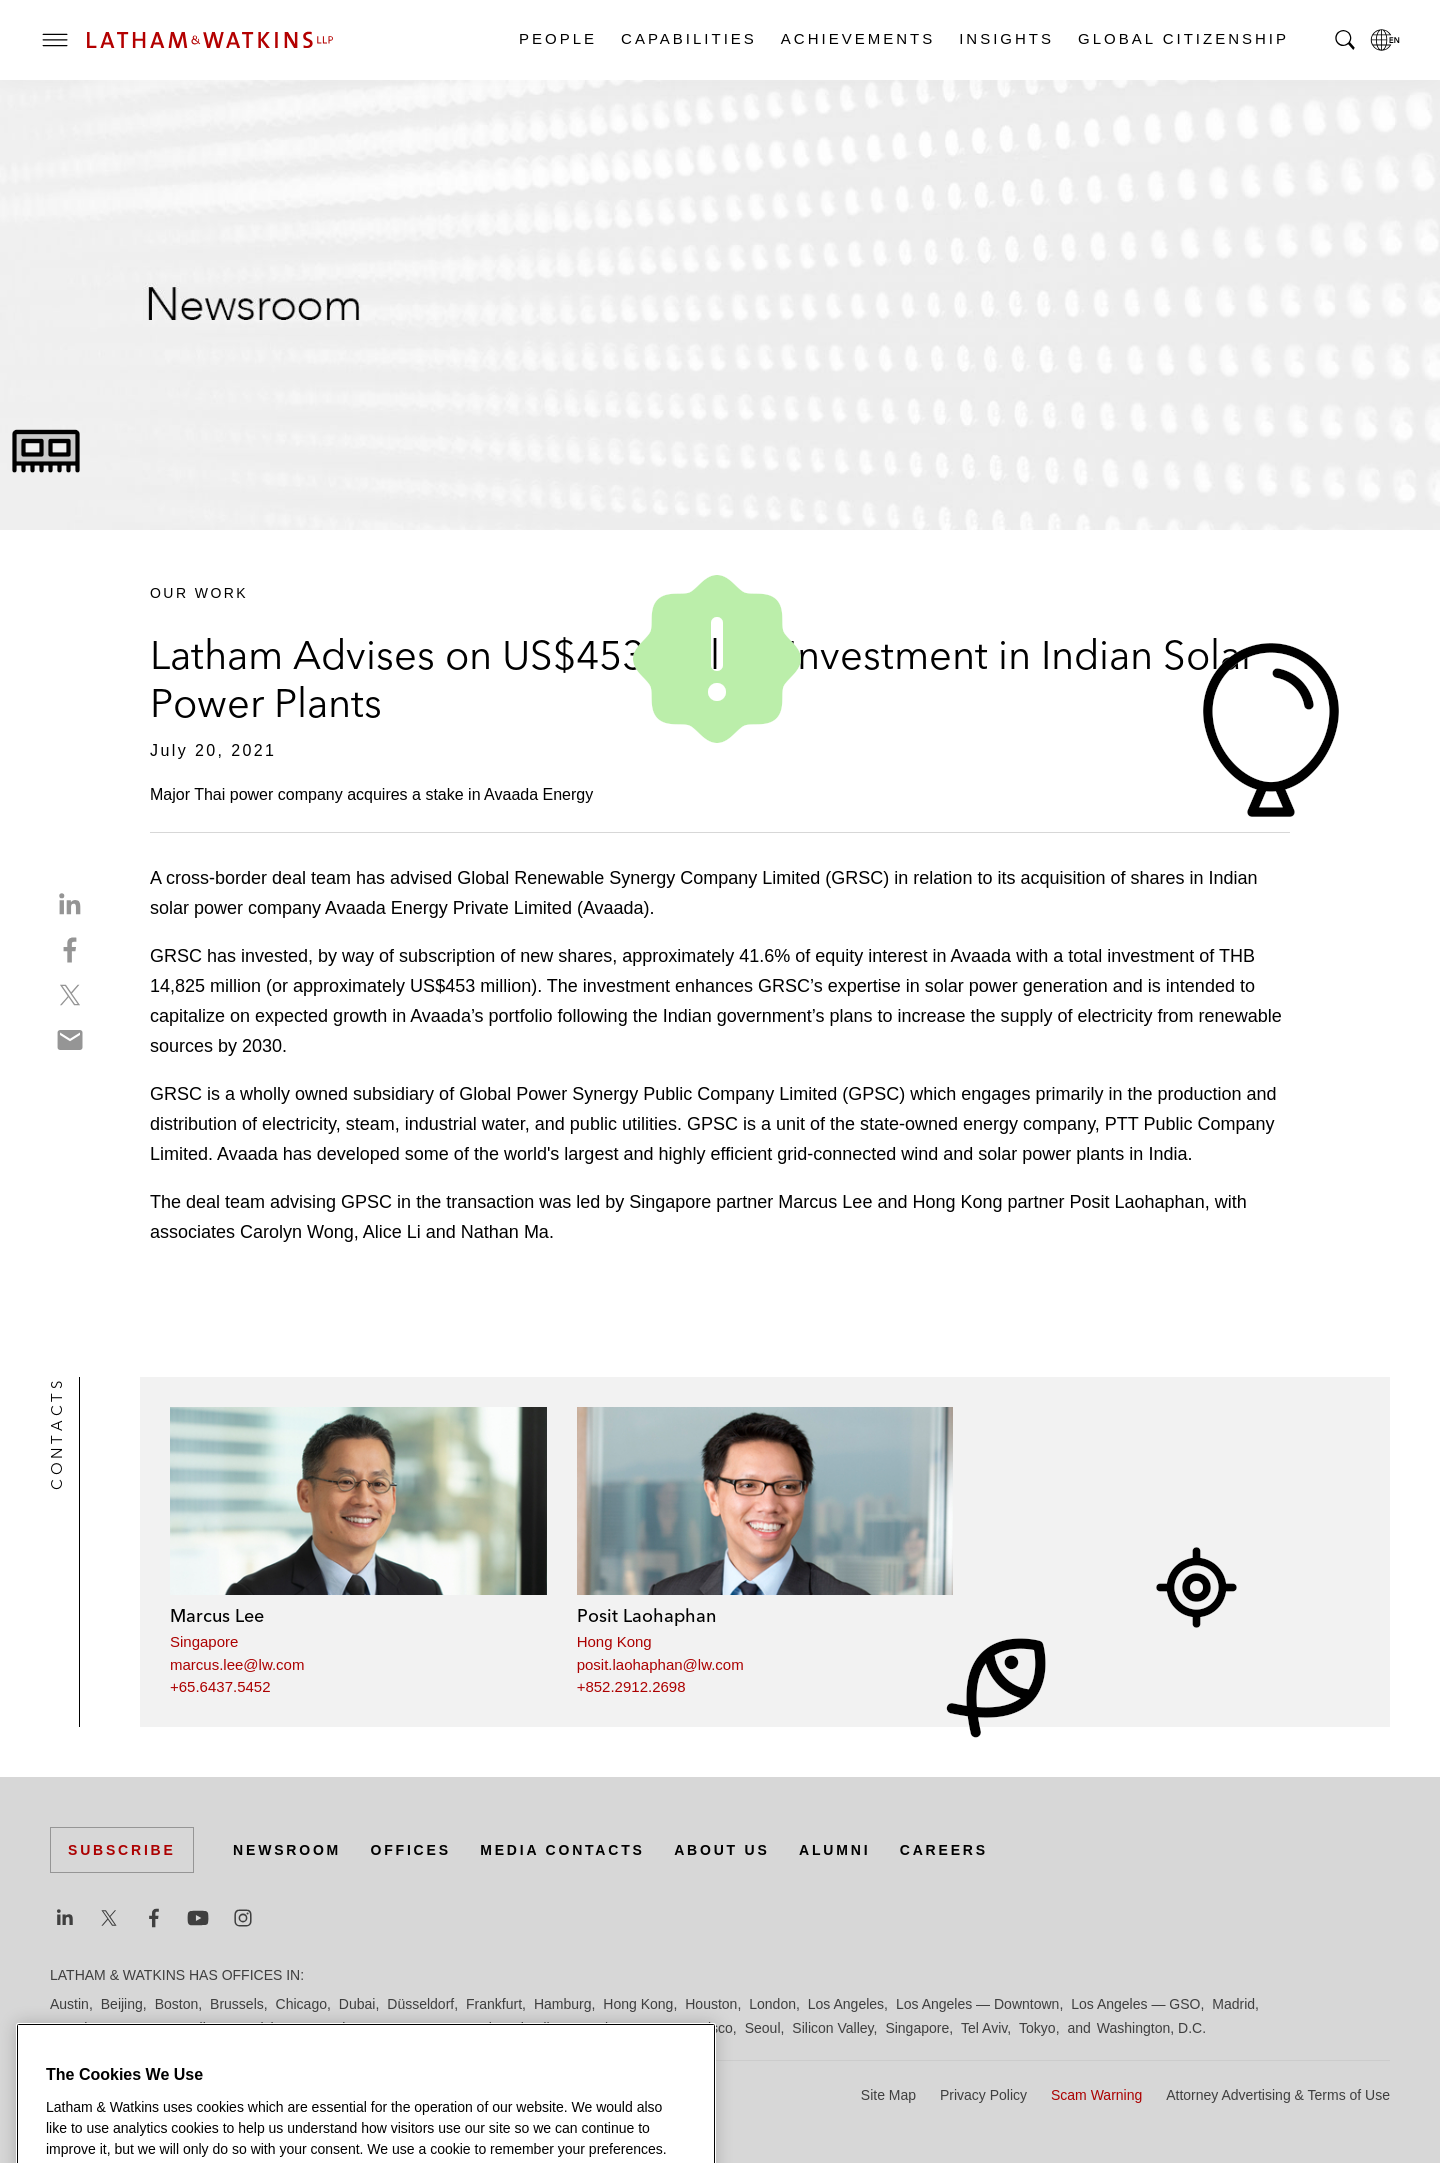 This screenshot has height=2163, width=1440. I want to click on view system memory or RAM usage, so click(46, 450).